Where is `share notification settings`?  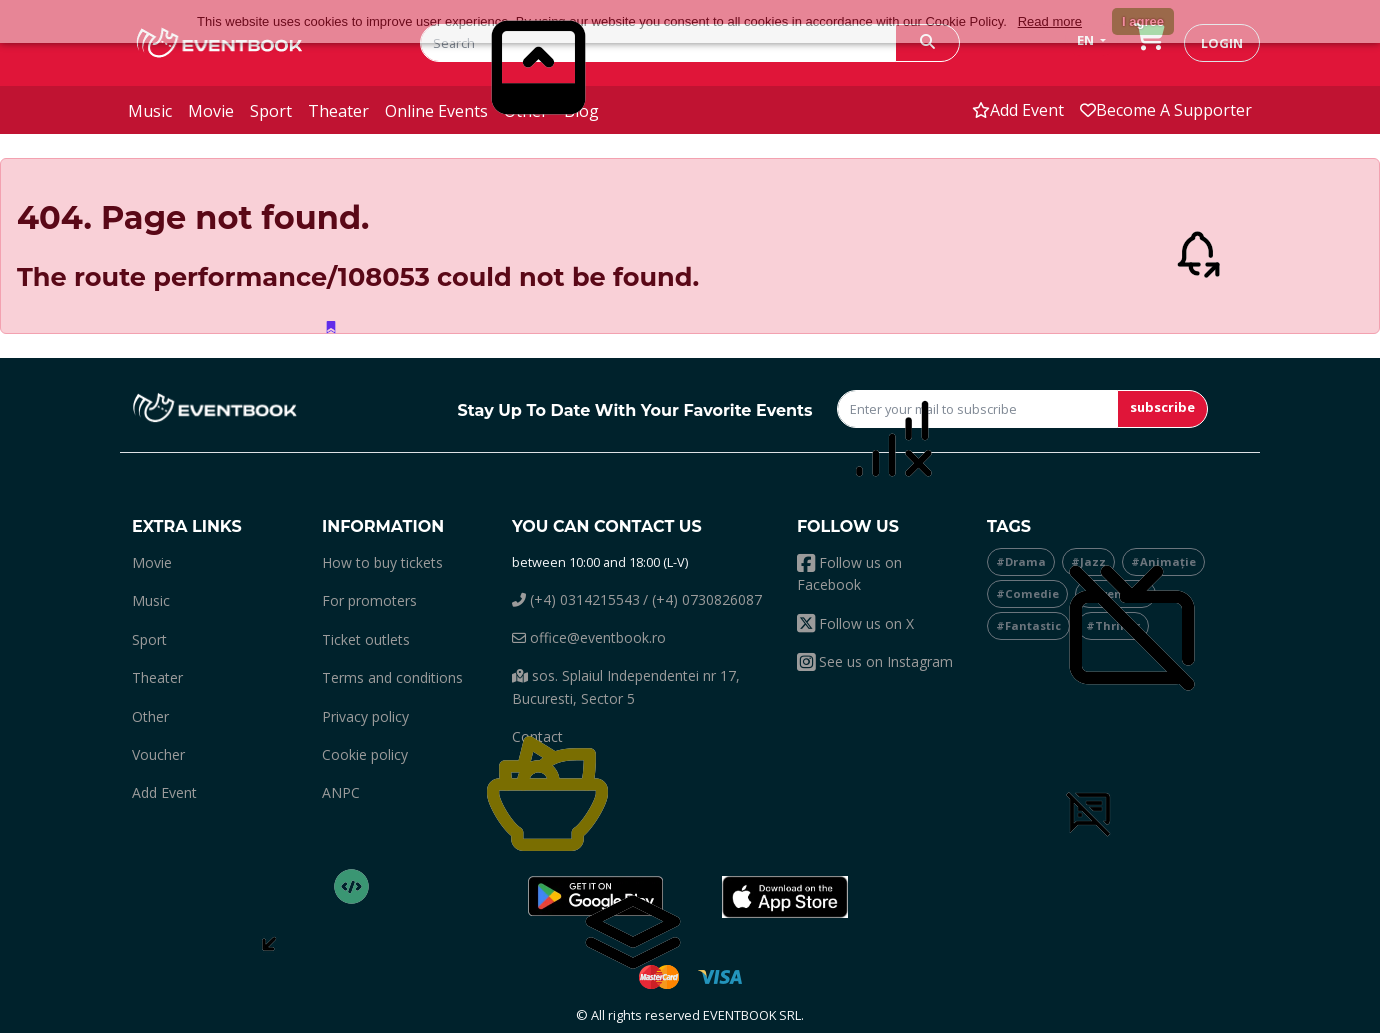 share notification settings is located at coordinates (1197, 253).